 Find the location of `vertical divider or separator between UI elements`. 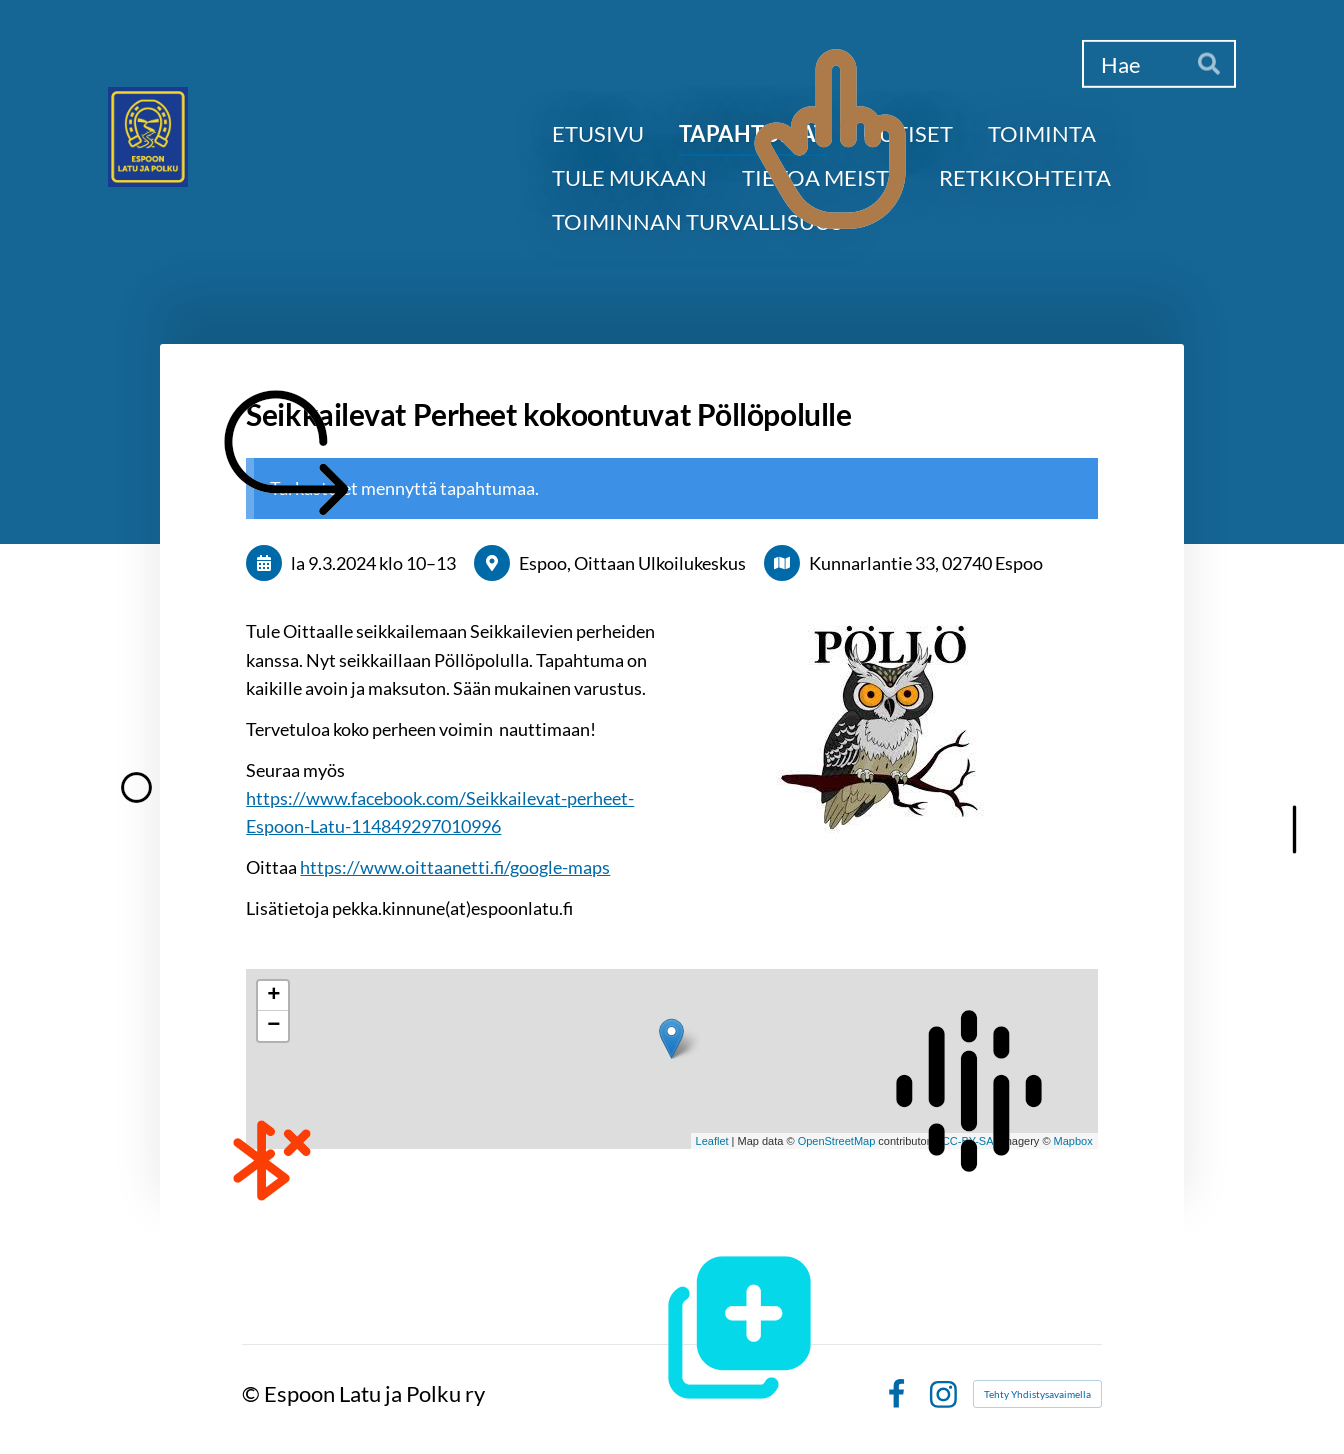

vertical divider or separator between UI elements is located at coordinates (1294, 829).